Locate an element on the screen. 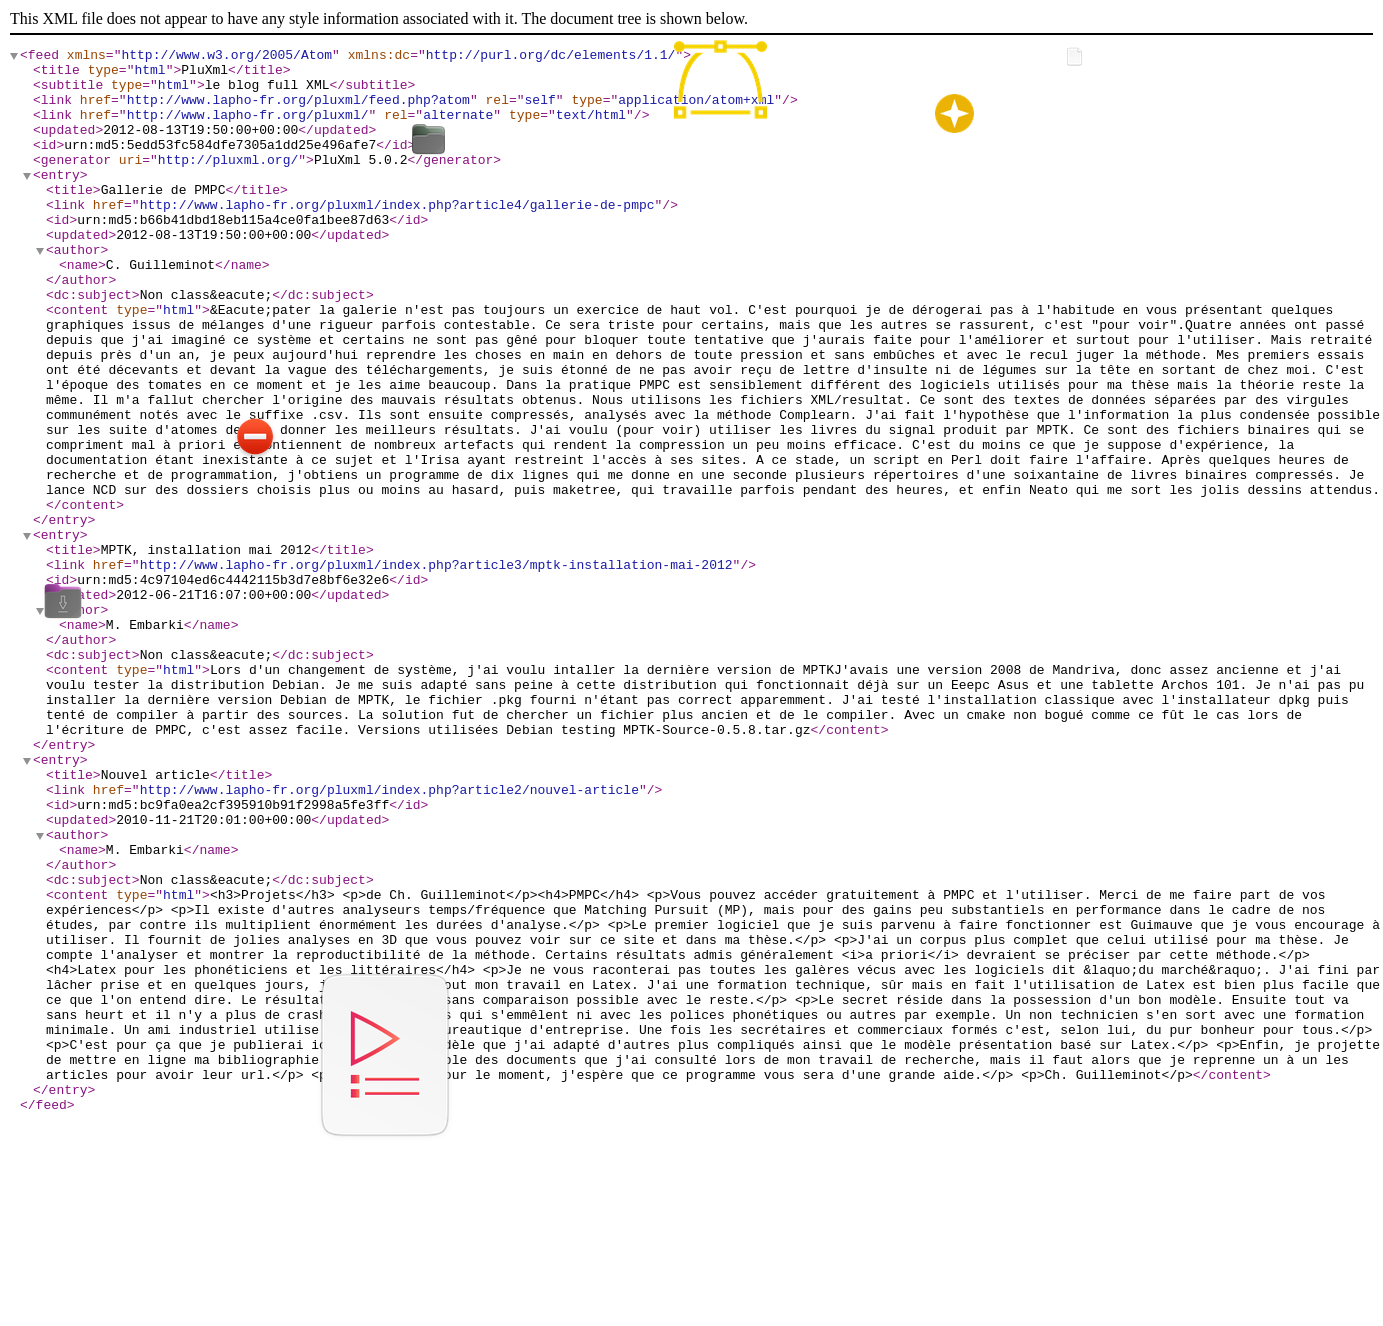  indicates a private or restricted folder is located at coordinates (183, 381).